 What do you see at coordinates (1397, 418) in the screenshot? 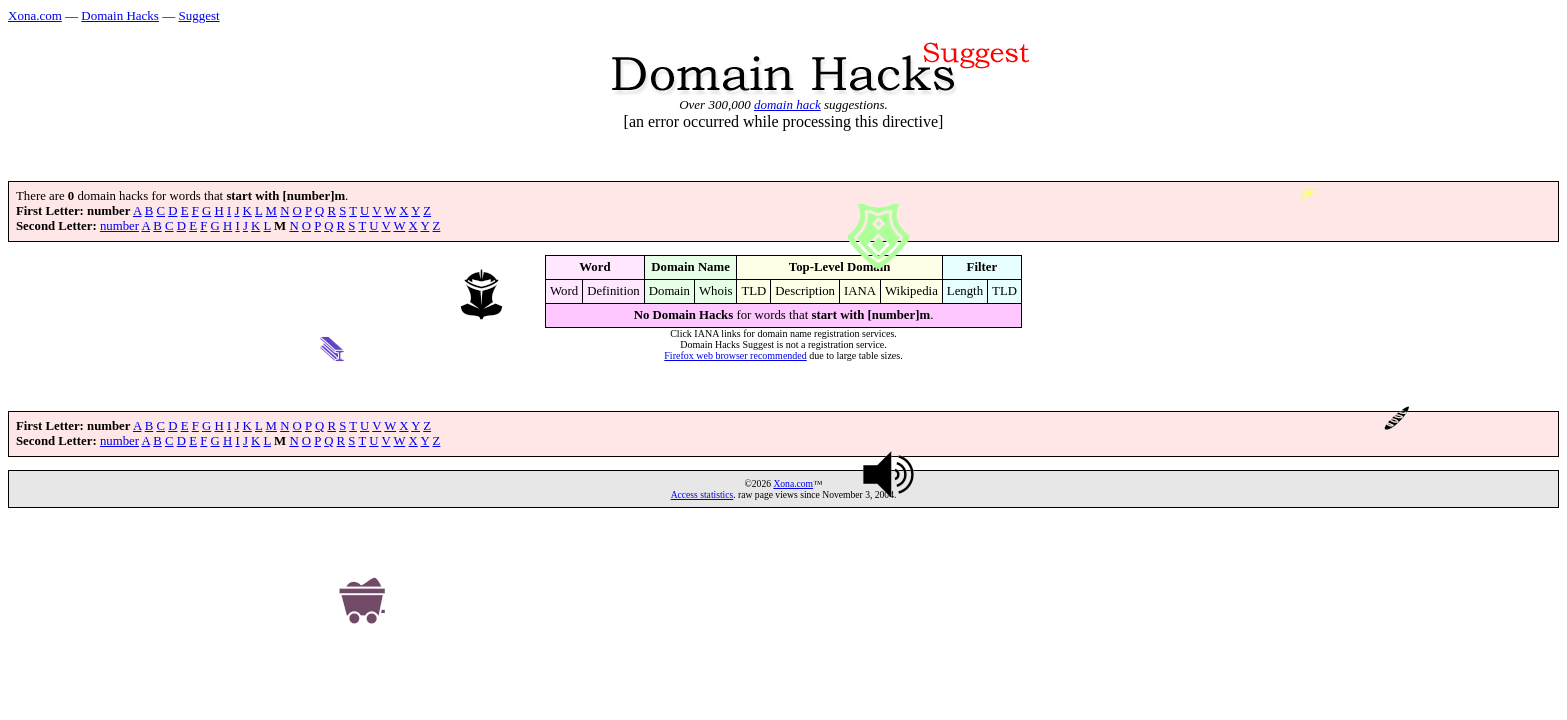
I see `bread or bakery item in a game inventory` at bounding box center [1397, 418].